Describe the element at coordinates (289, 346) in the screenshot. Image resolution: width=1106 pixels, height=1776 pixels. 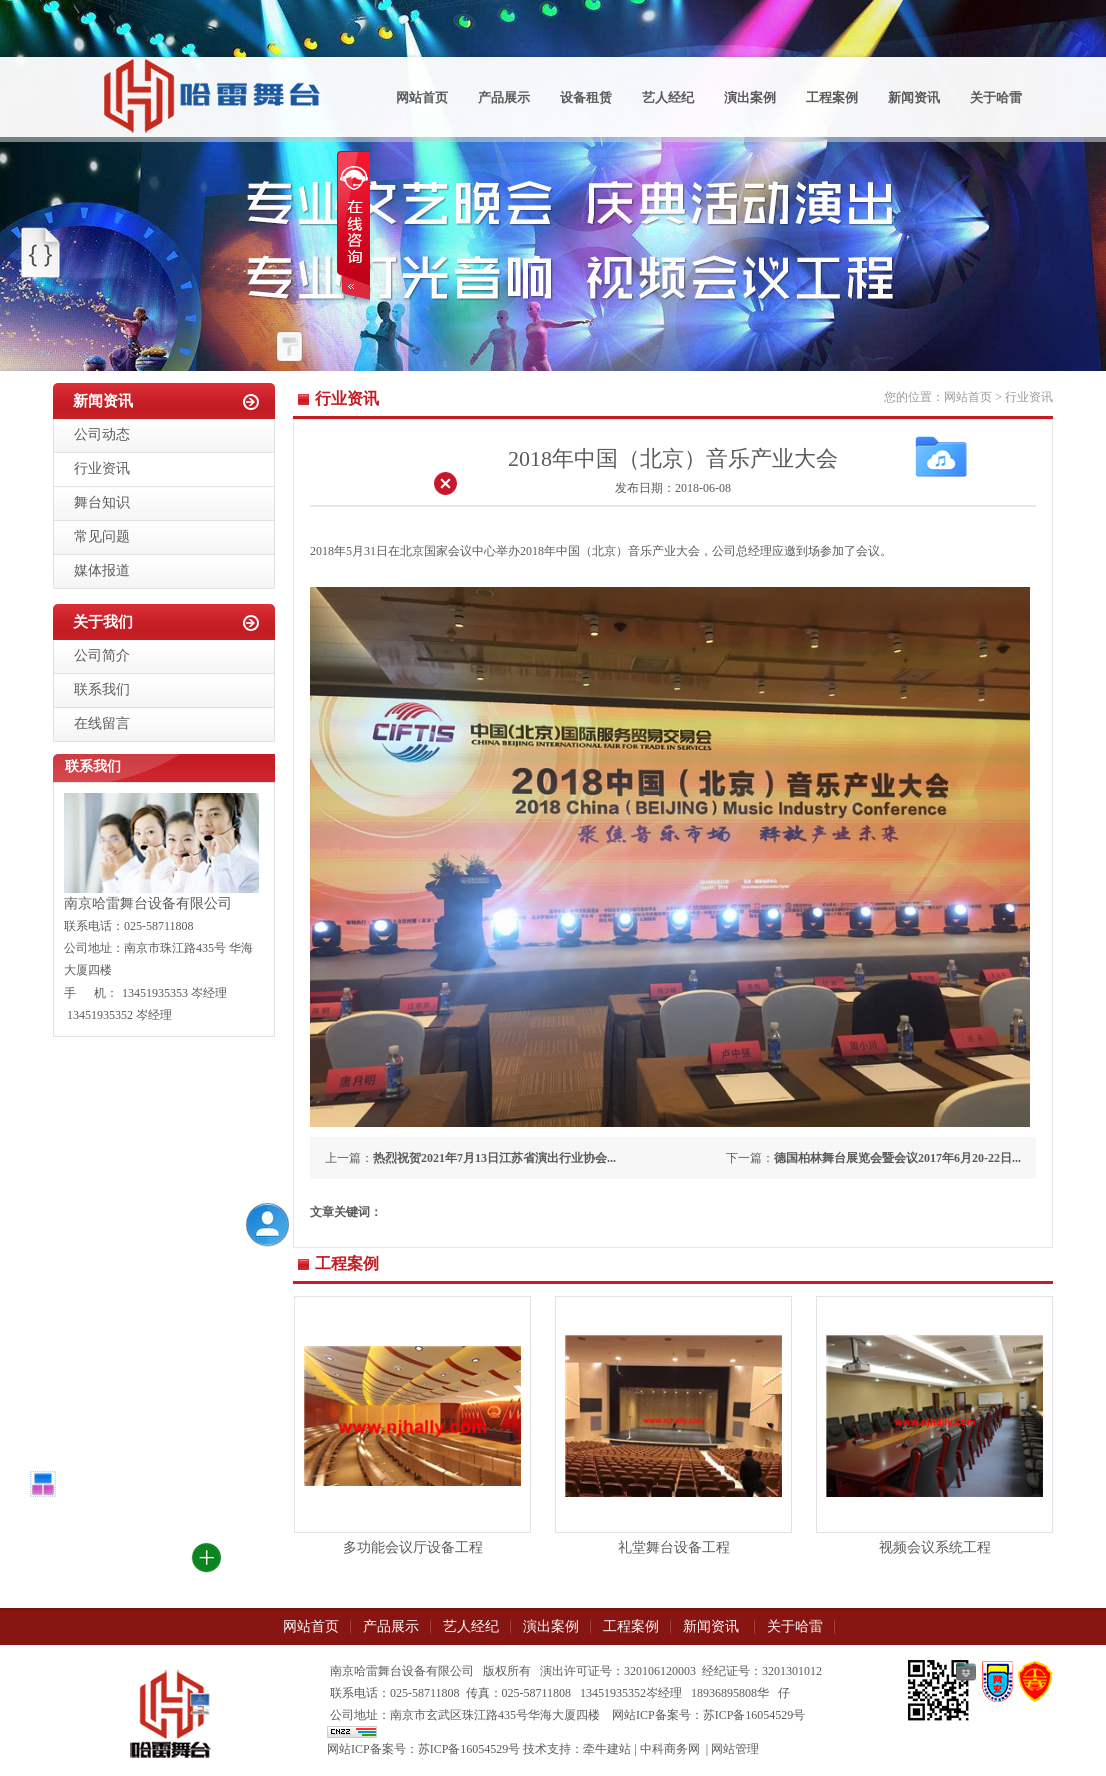
I see `a theme or appearance customization file` at that location.